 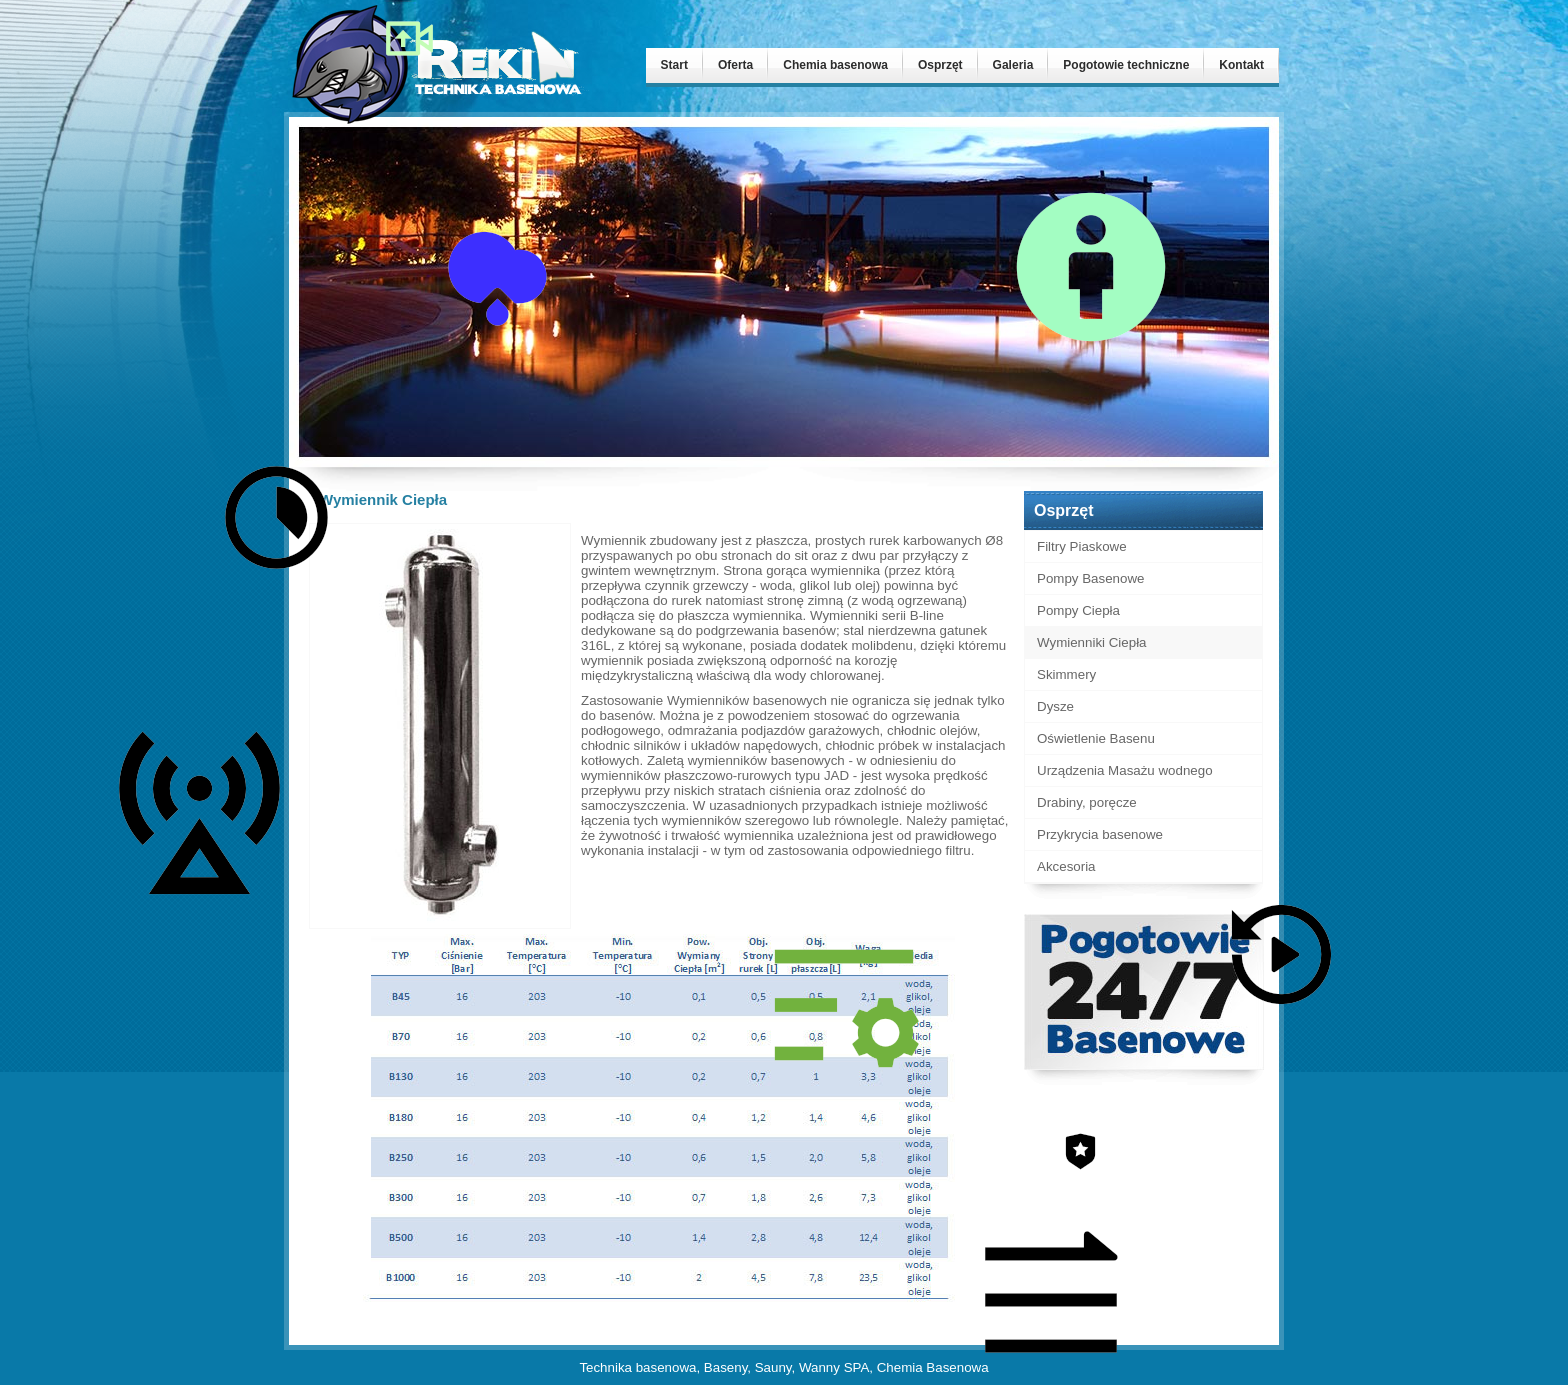 I want to click on access list or menu settings, so click(x=844, y=1005).